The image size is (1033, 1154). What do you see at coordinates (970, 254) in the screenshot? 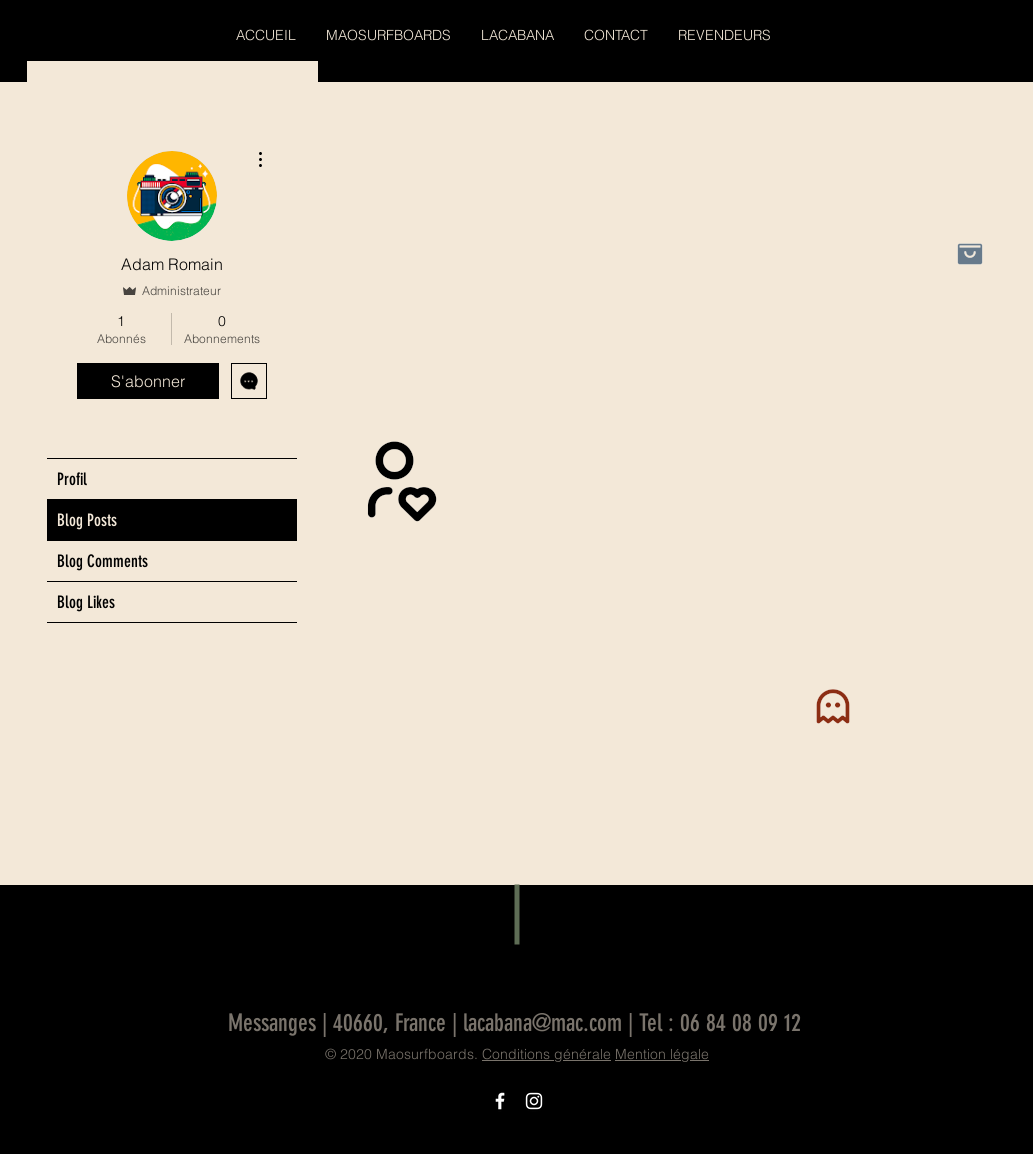
I see `view your shopping cart` at bounding box center [970, 254].